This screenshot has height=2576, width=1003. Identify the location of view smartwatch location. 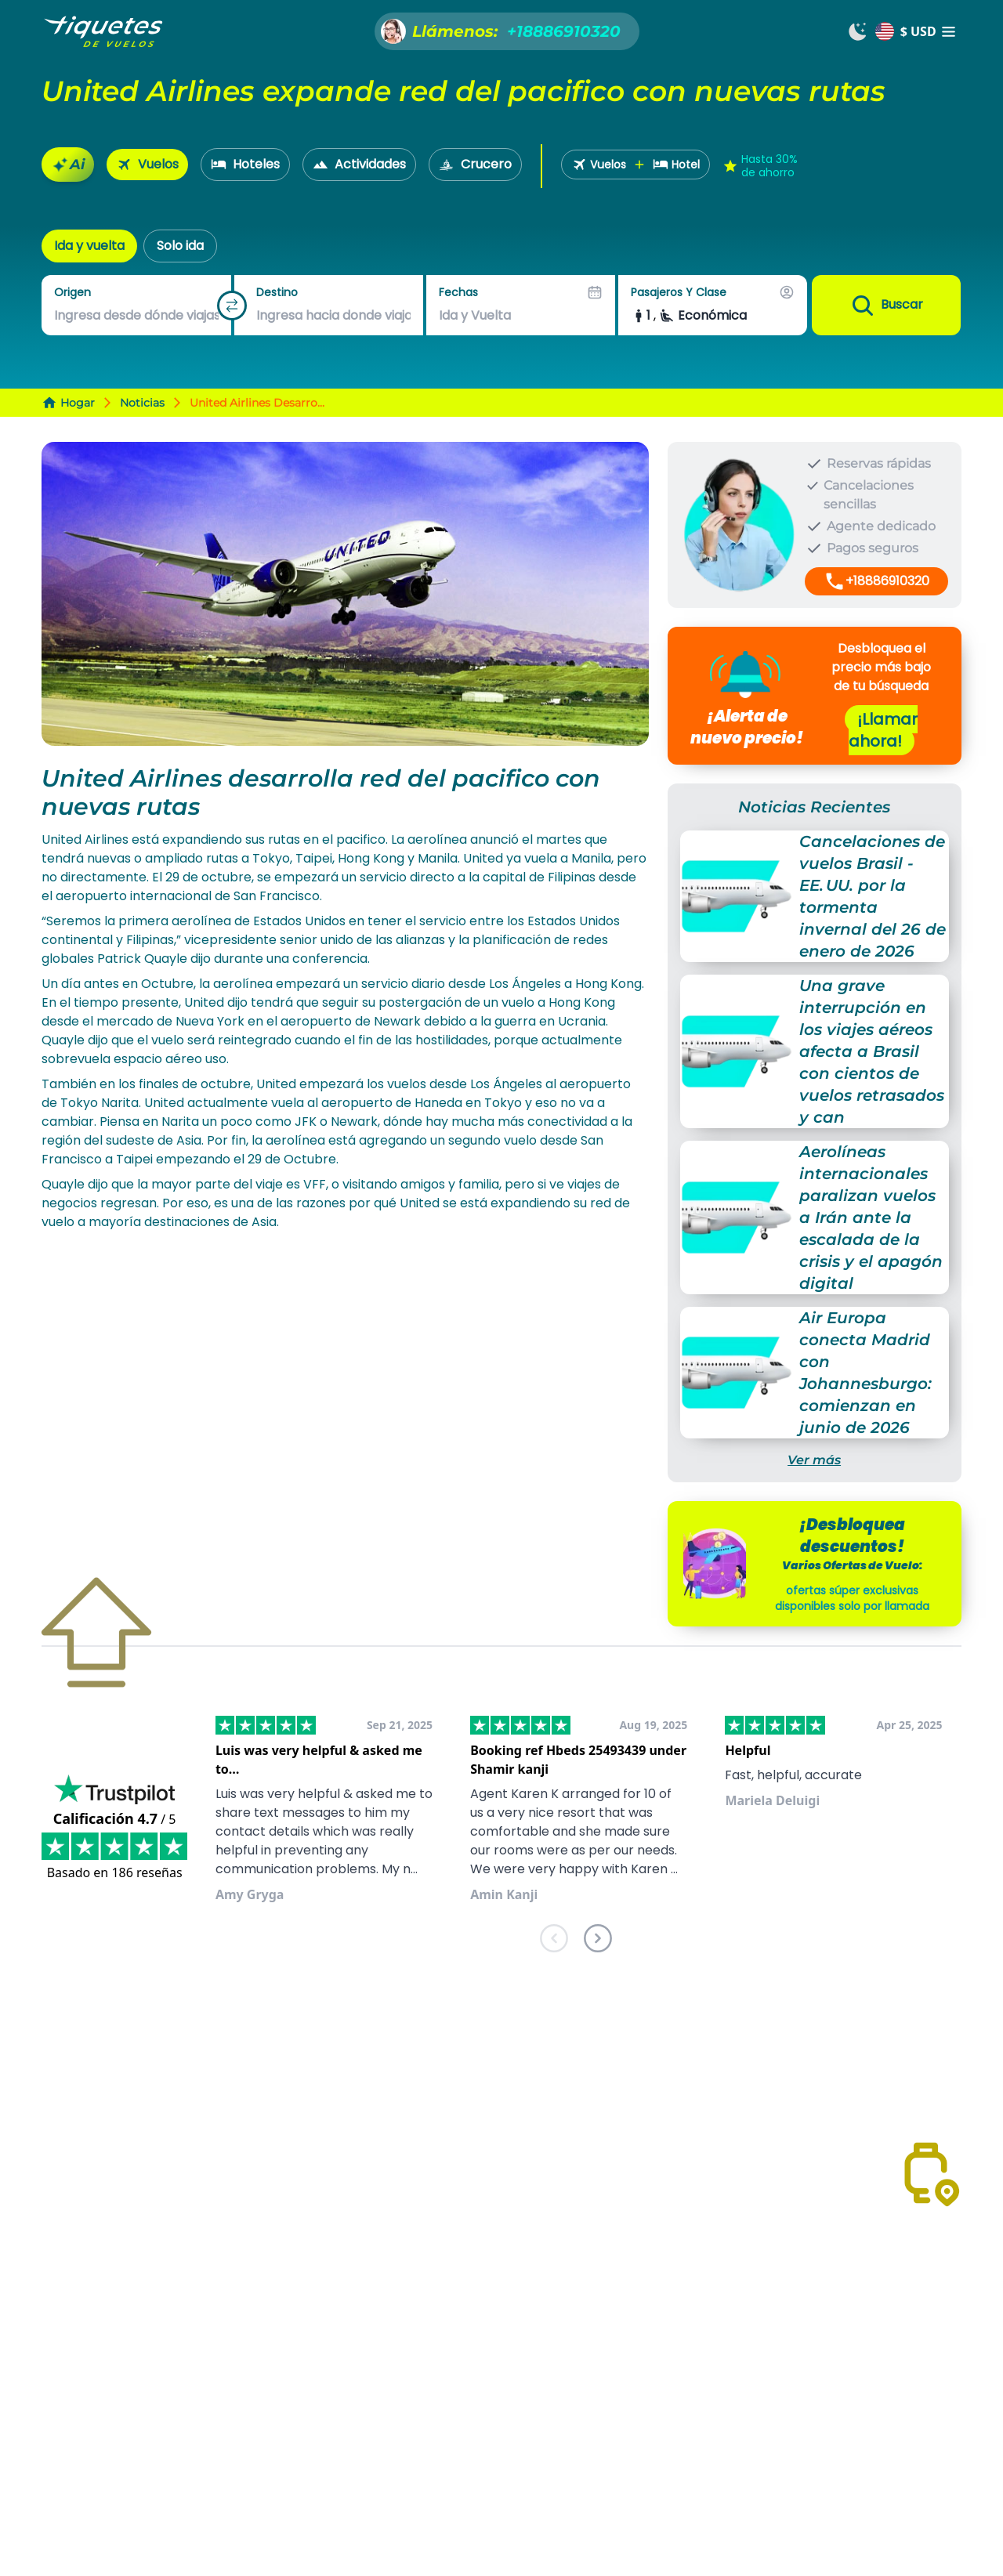
(925, 2173).